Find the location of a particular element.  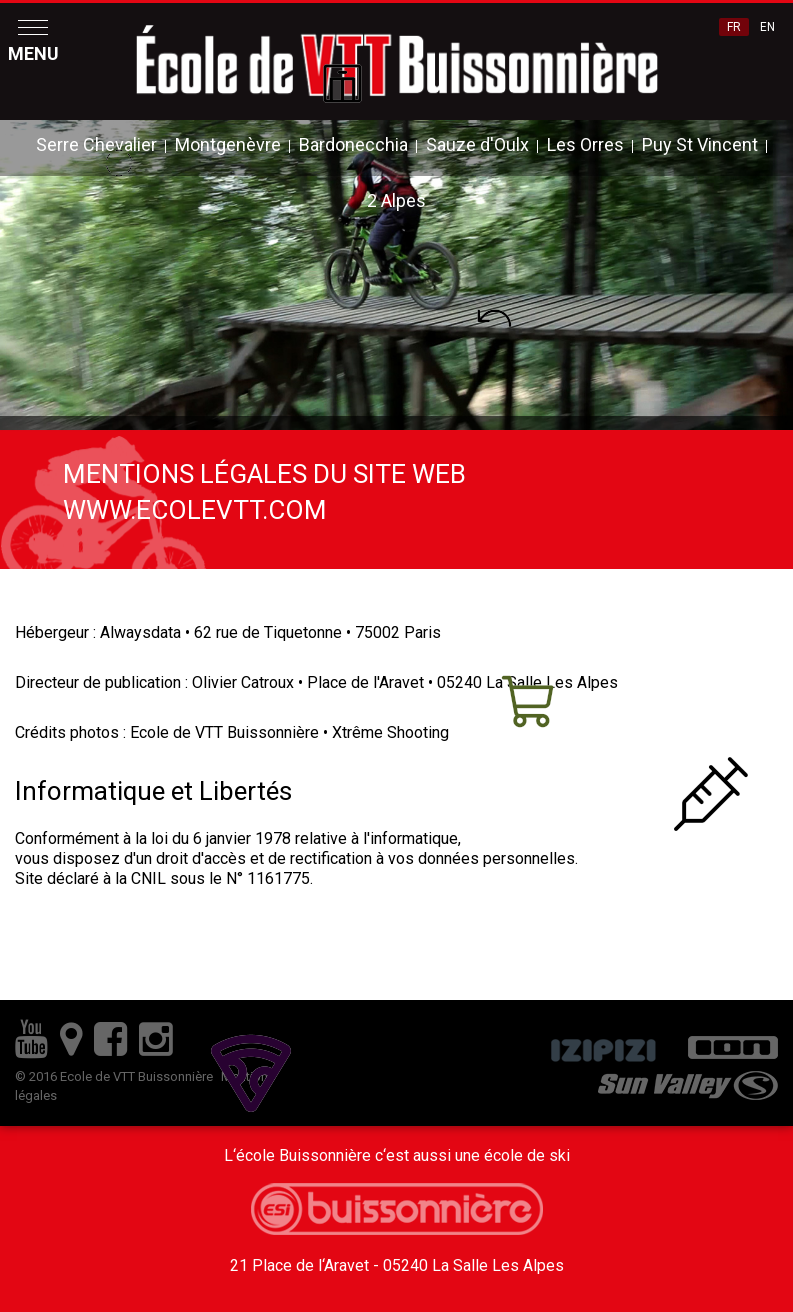

indicates elevator access nearby is located at coordinates (342, 83).